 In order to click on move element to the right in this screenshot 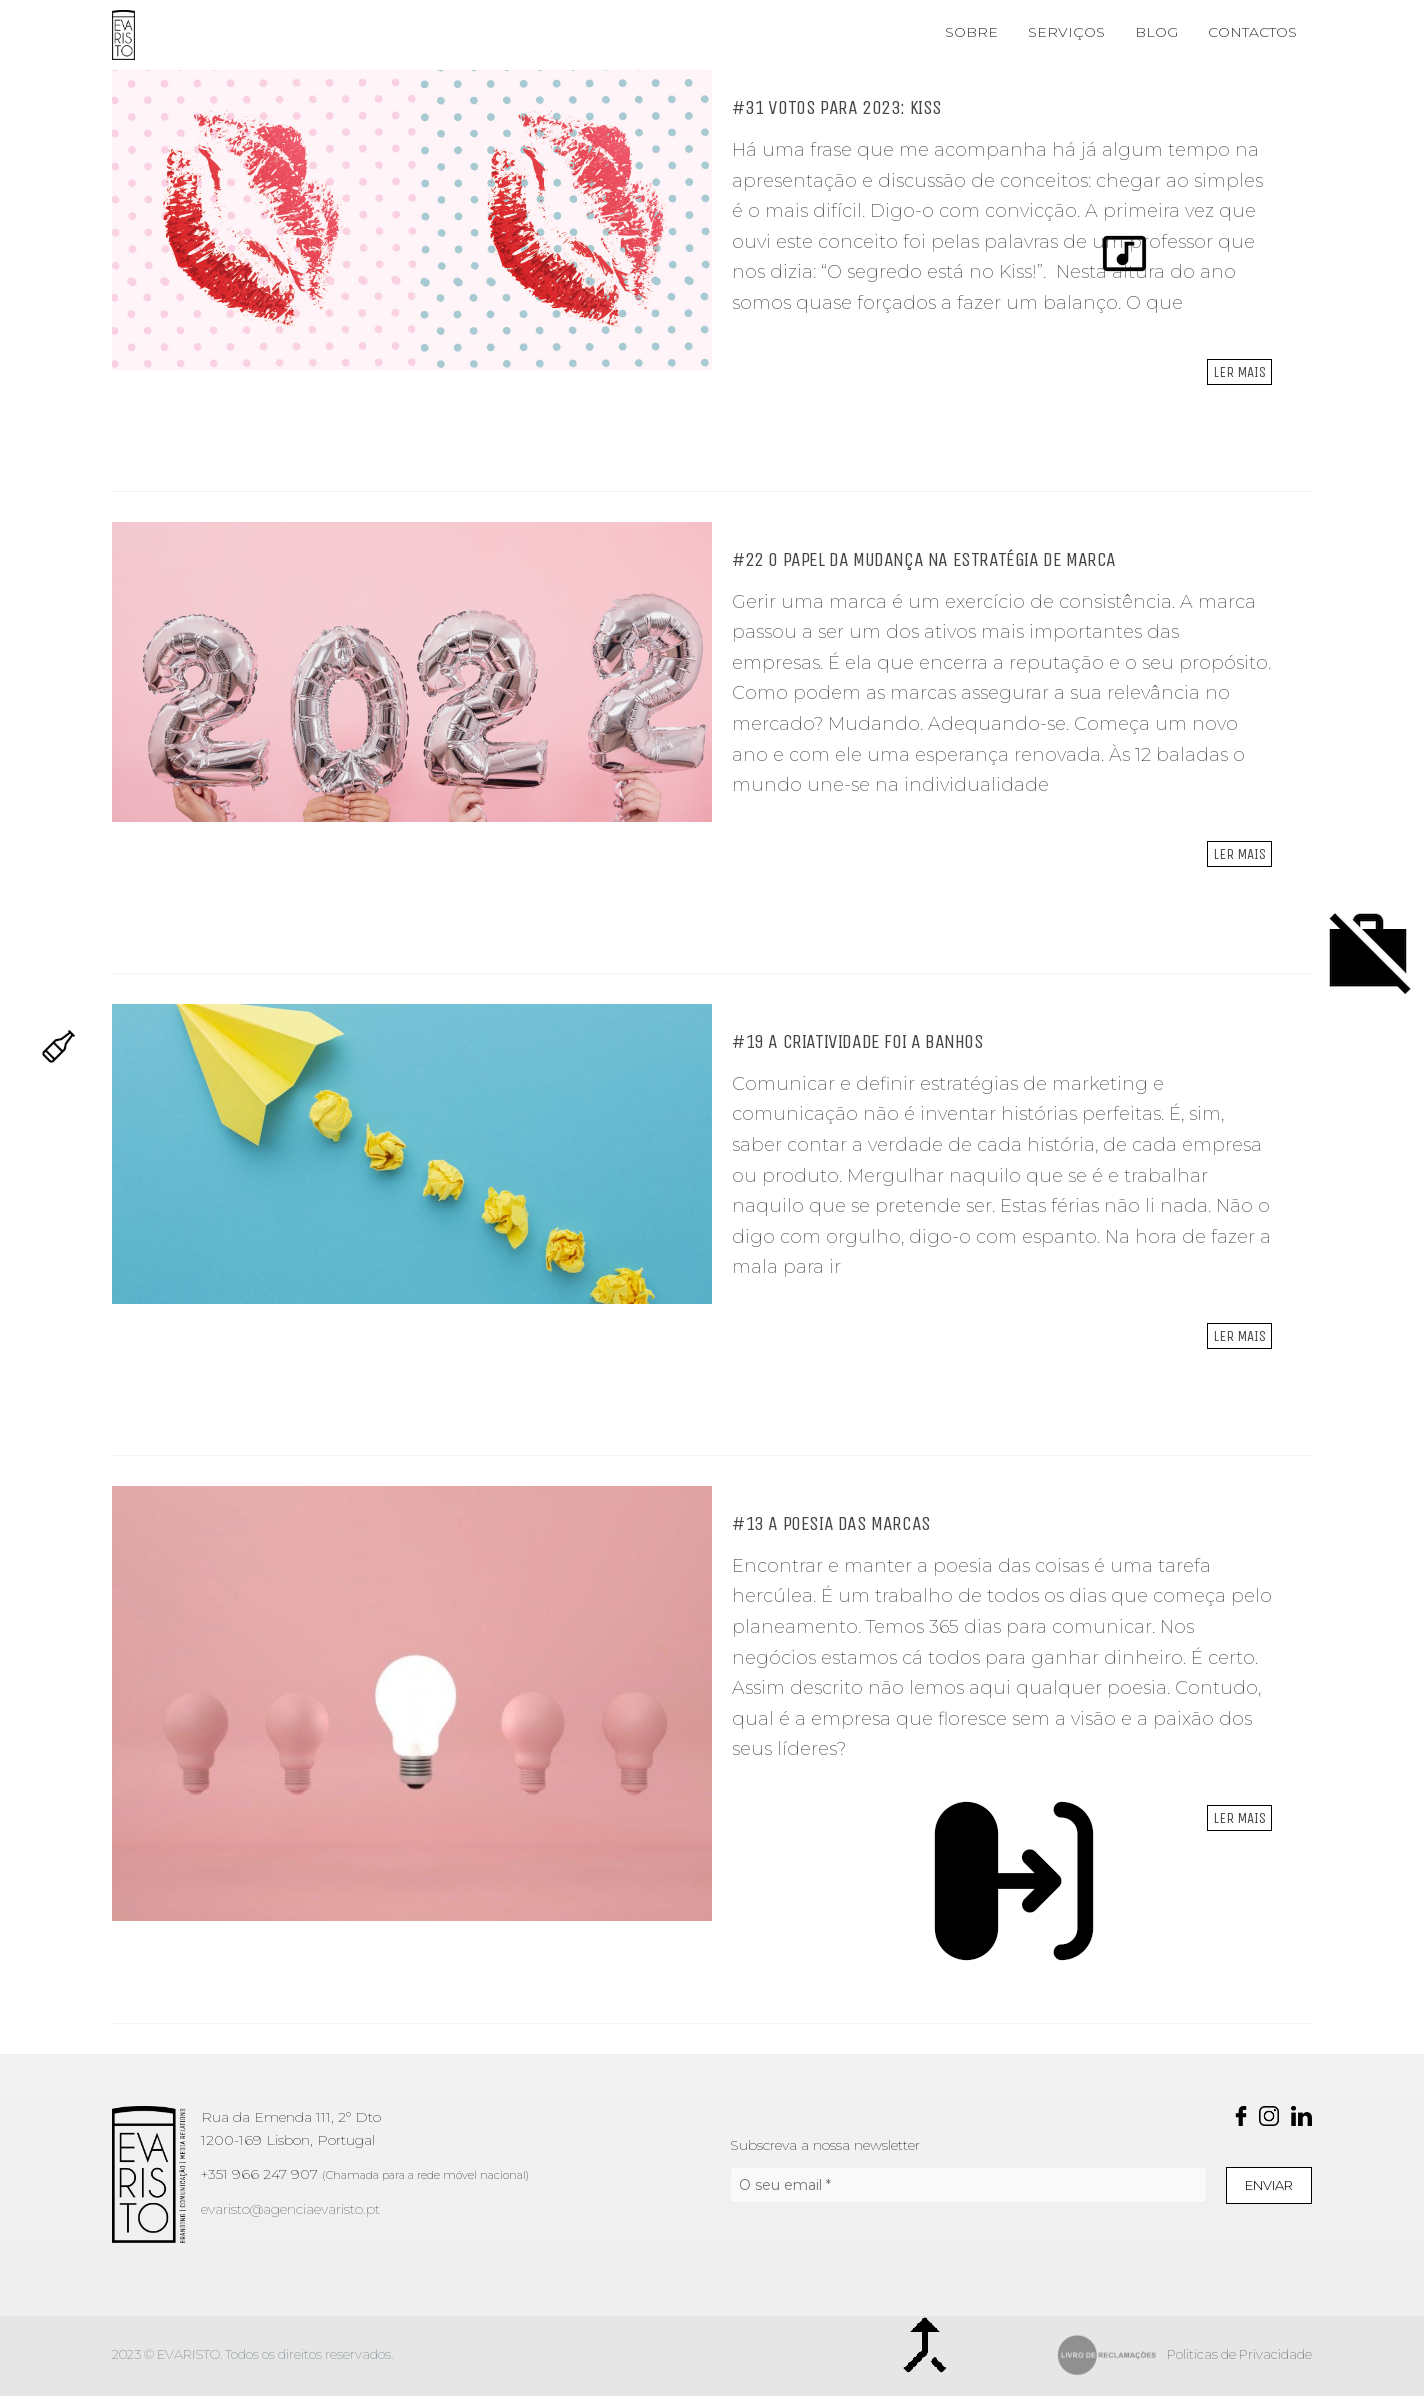, I will do `click(1014, 1881)`.